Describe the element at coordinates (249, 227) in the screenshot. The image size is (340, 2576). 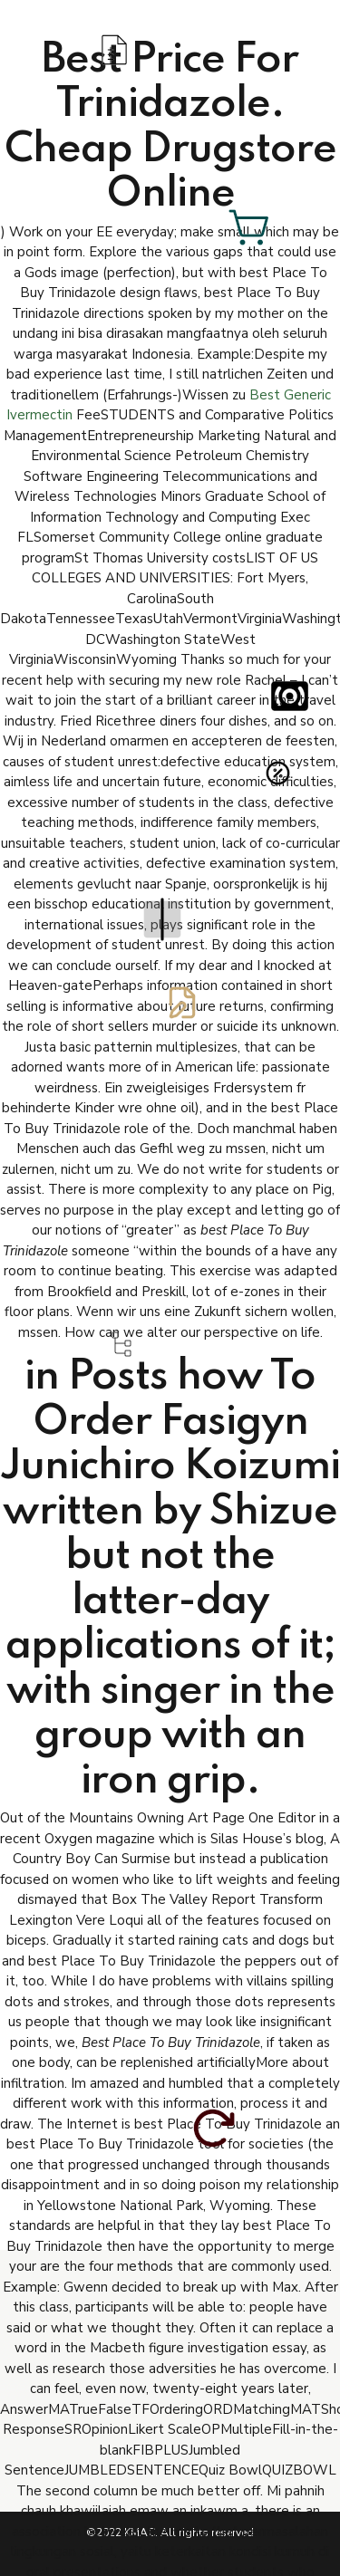
I see `view your shopping cart` at that location.